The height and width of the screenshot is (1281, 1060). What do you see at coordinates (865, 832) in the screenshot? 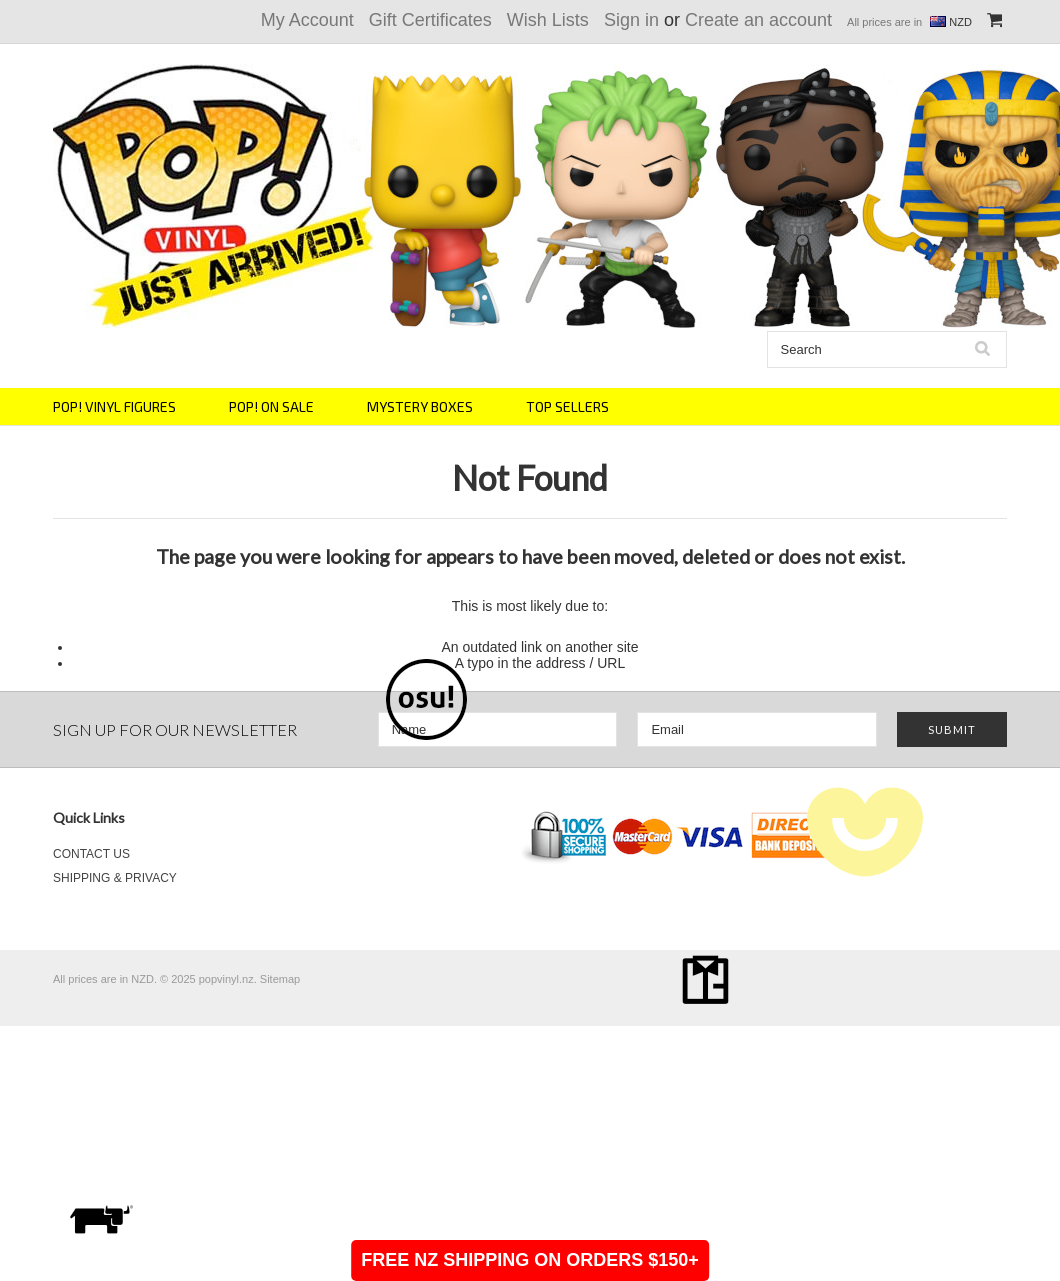
I see `open the Badoo dating app` at bounding box center [865, 832].